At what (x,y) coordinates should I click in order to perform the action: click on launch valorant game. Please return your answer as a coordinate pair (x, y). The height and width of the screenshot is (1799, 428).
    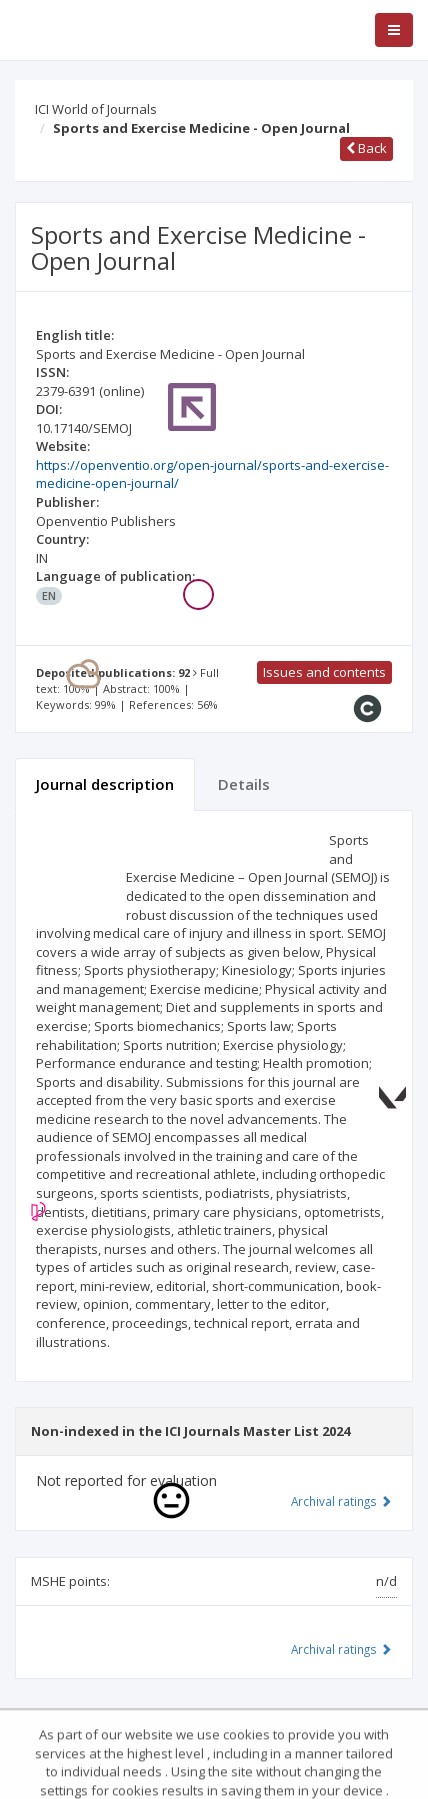
    Looking at the image, I should click on (392, 1097).